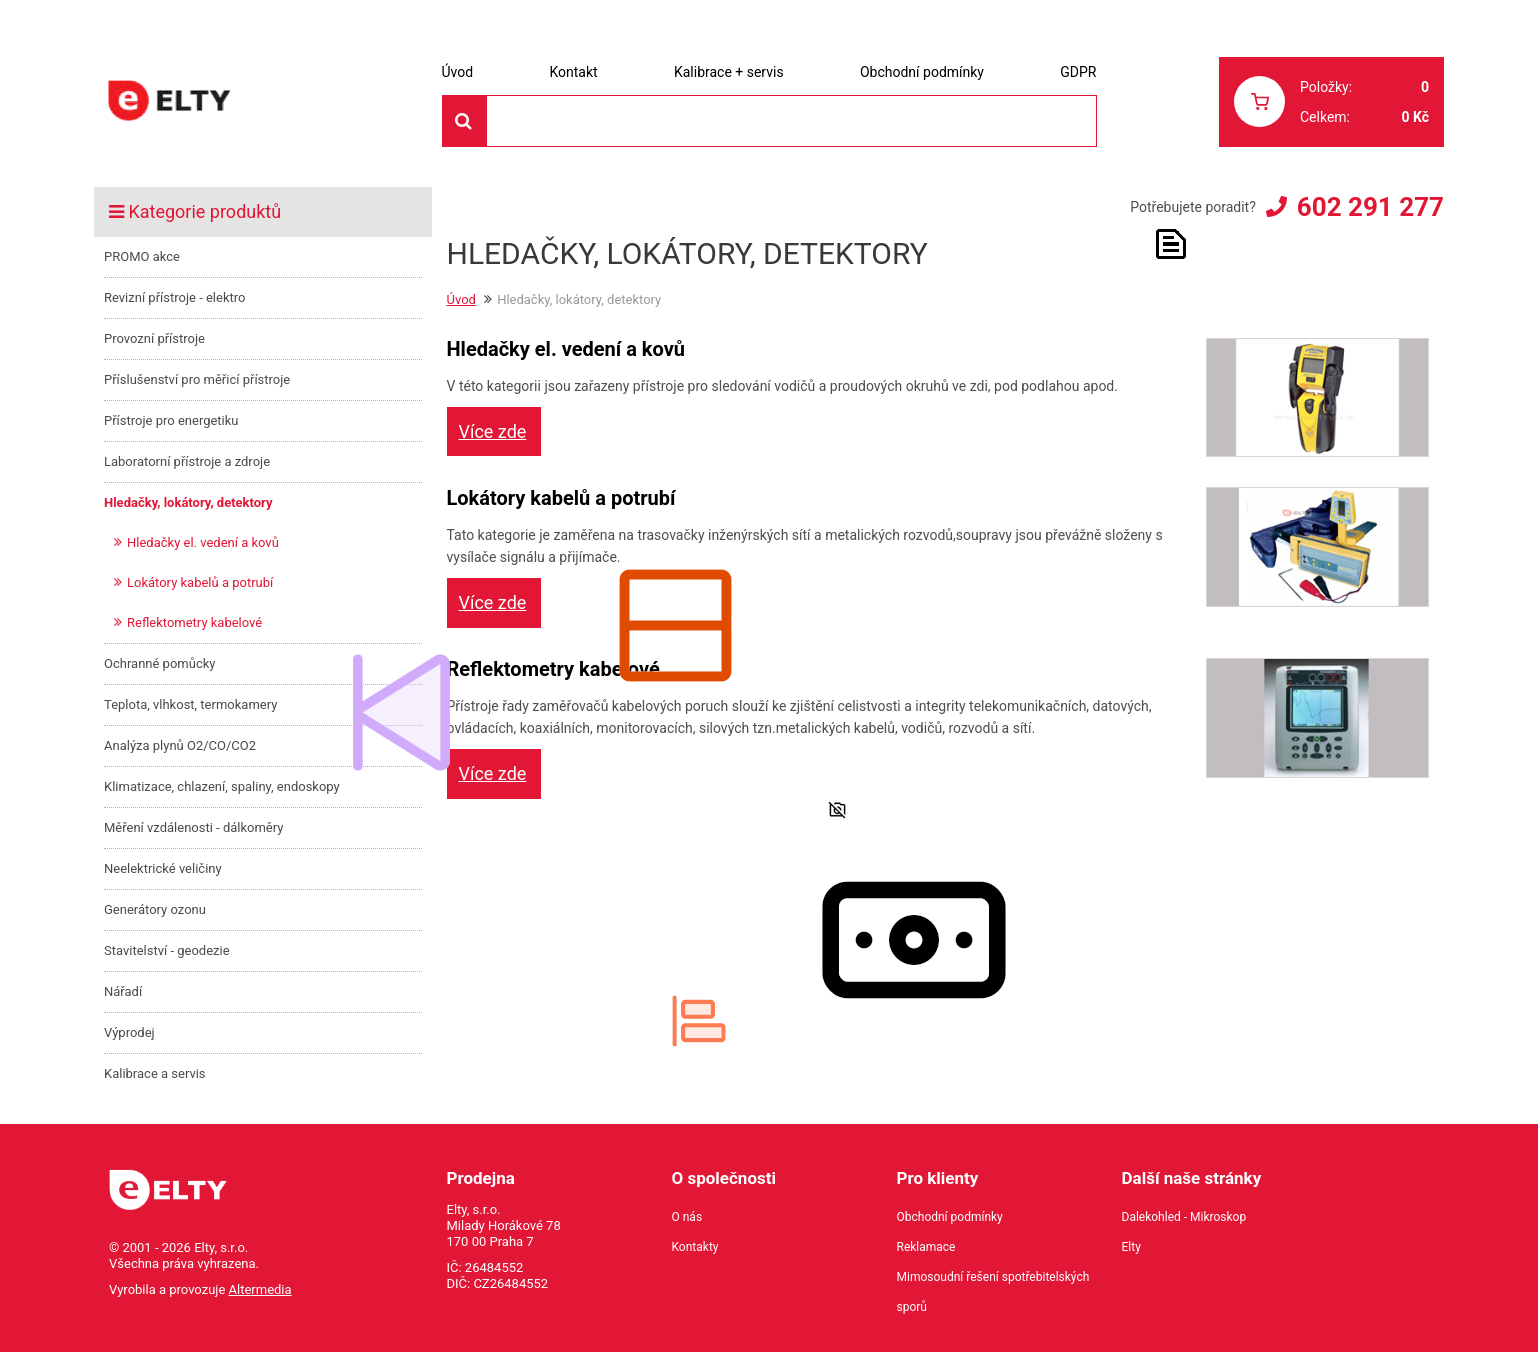  What do you see at coordinates (401, 712) in the screenshot?
I see `skip to previous track` at bounding box center [401, 712].